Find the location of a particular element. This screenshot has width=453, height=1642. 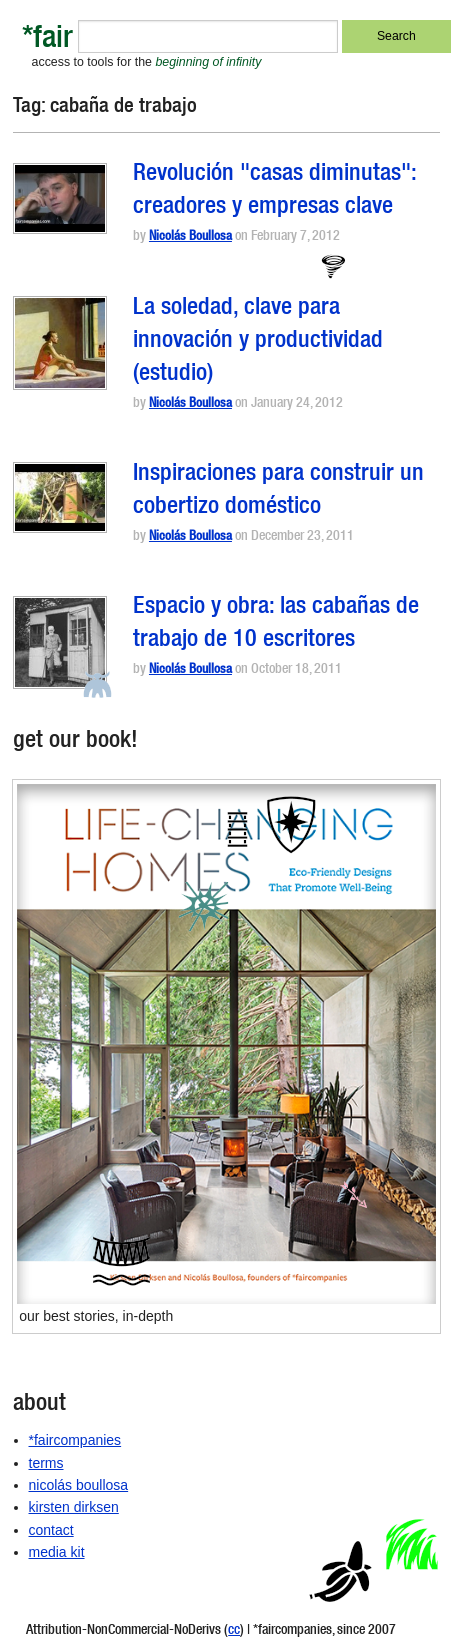

activate shield or defense mode is located at coordinates (291, 825).